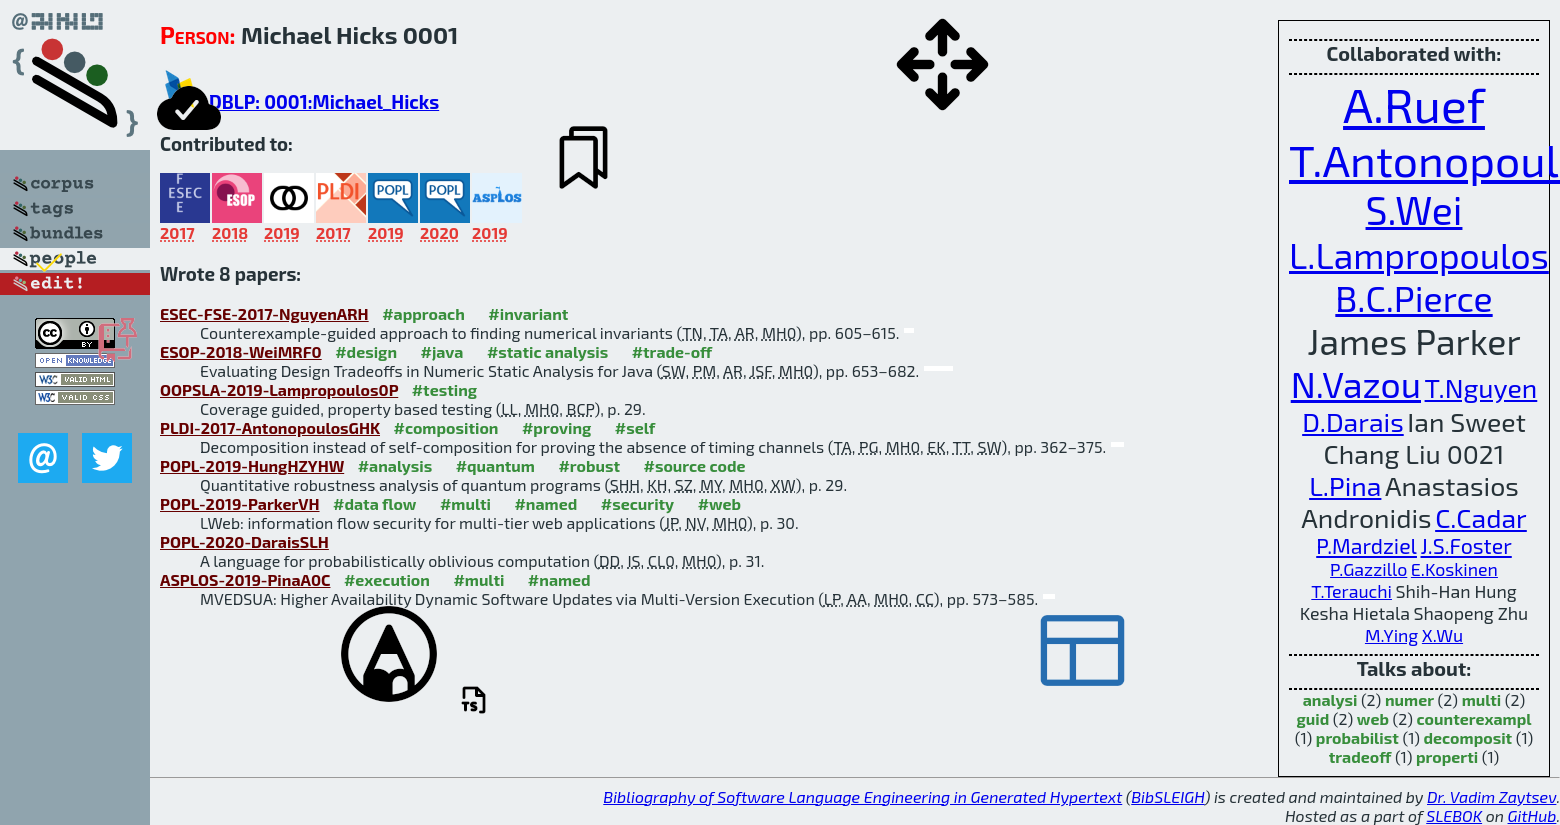 This screenshot has width=1560, height=825. What do you see at coordinates (48, 261) in the screenshot?
I see `confirm or submit an action` at bounding box center [48, 261].